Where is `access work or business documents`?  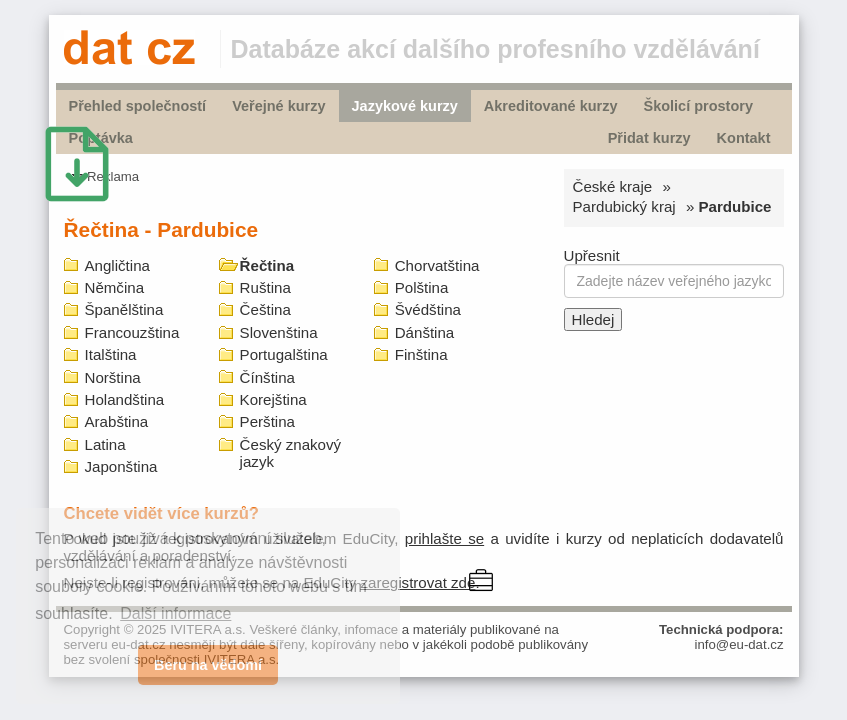 access work or business documents is located at coordinates (481, 581).